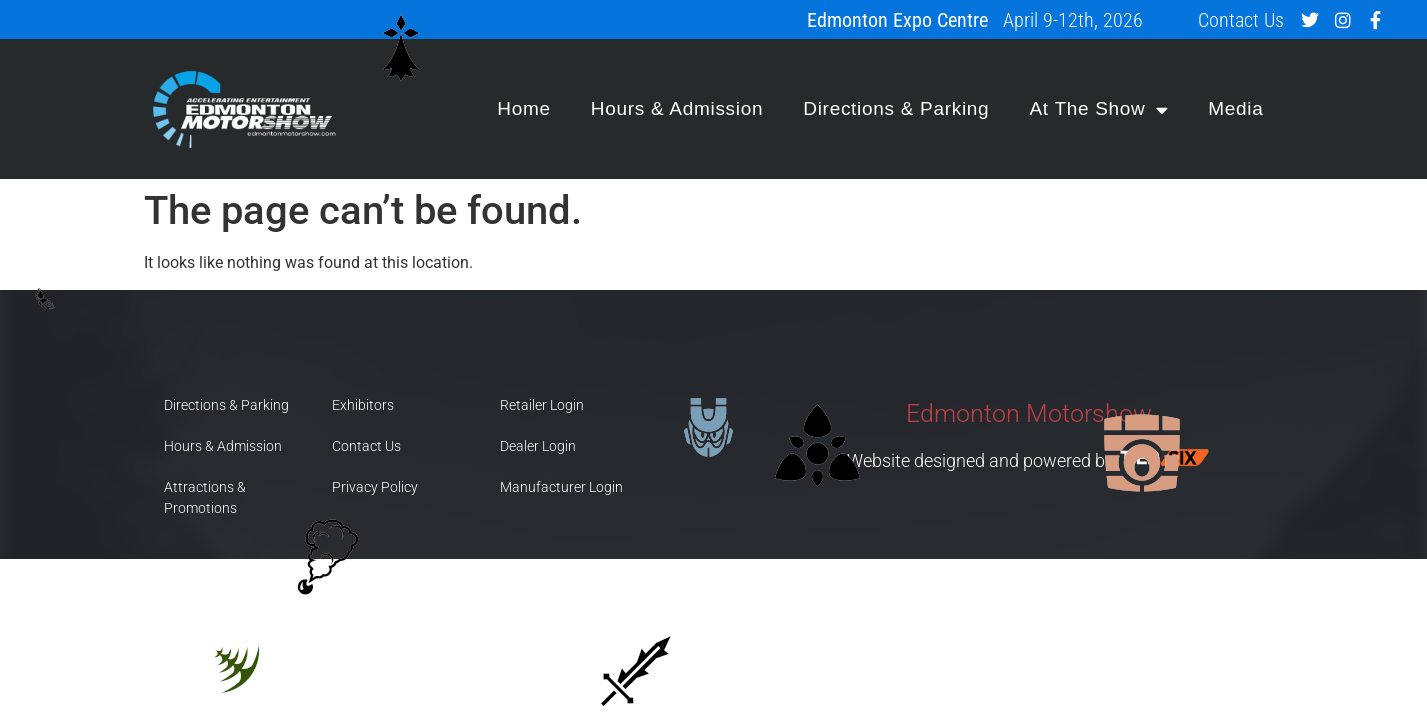 Image resolution: width=1427 pixels, height=720 pixels. I want to click on represents a hive mind or collective intelligence feature, so click(817, 445).